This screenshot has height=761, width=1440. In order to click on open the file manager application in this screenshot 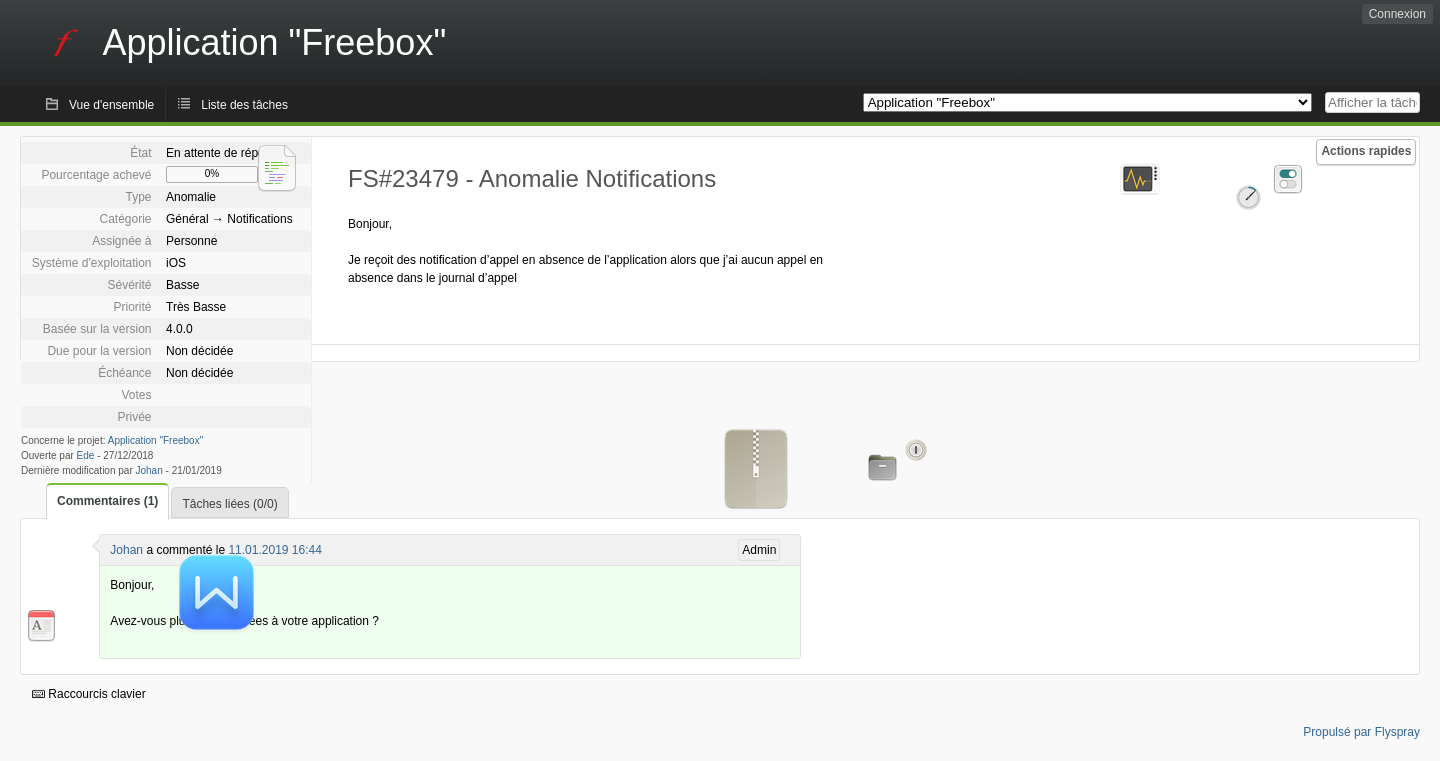, I will do `click(882, 467)`.